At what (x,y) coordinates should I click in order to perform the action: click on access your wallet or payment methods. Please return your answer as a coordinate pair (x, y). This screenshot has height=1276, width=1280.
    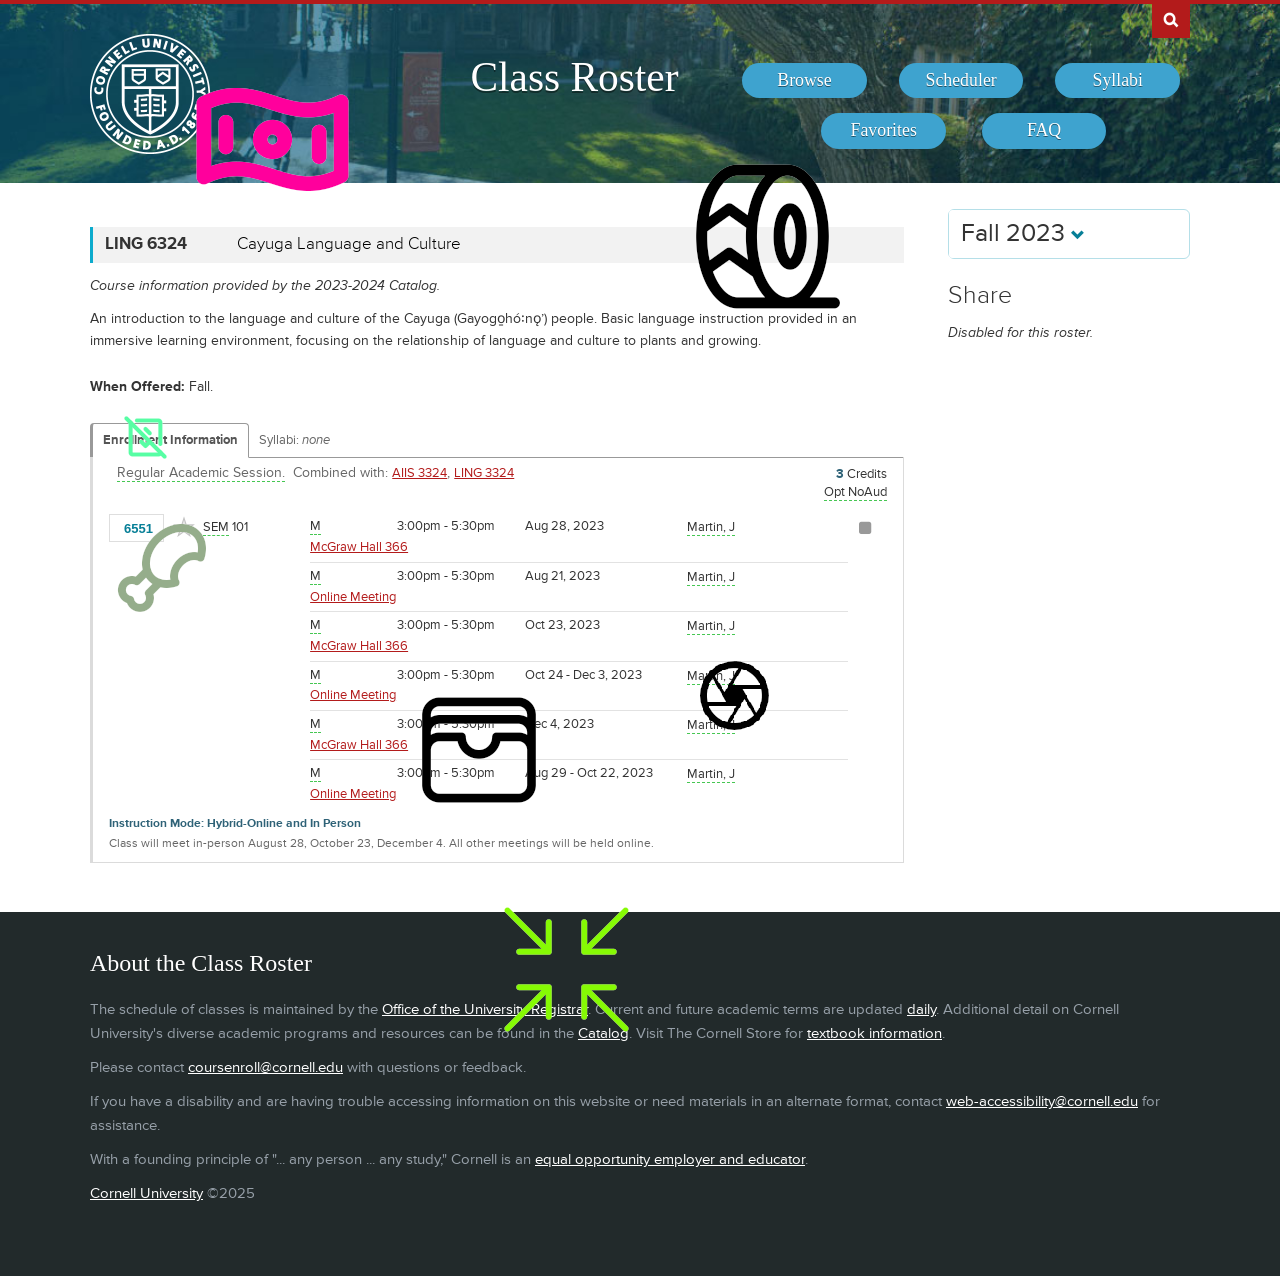
    Looking at the image, I should click on (479, 750).